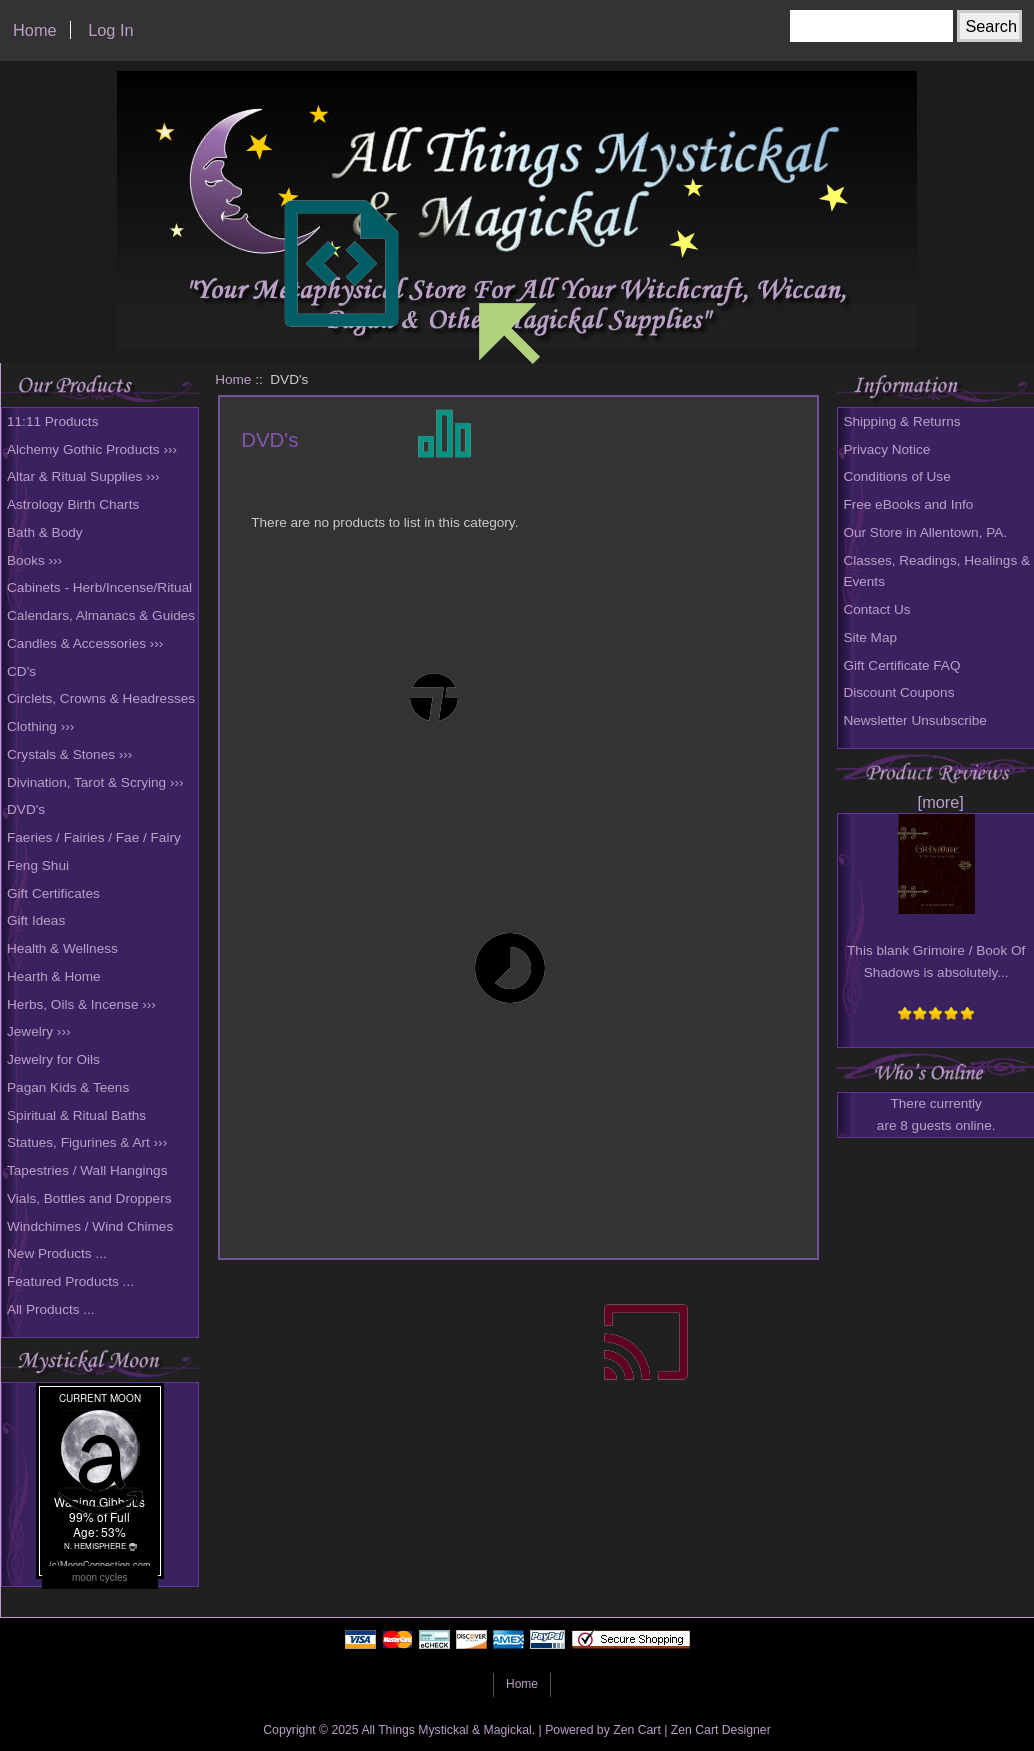 The height and width of the screenshot is (1751, 1034). I want to click on view analytics or statistics, so click(444, 433).